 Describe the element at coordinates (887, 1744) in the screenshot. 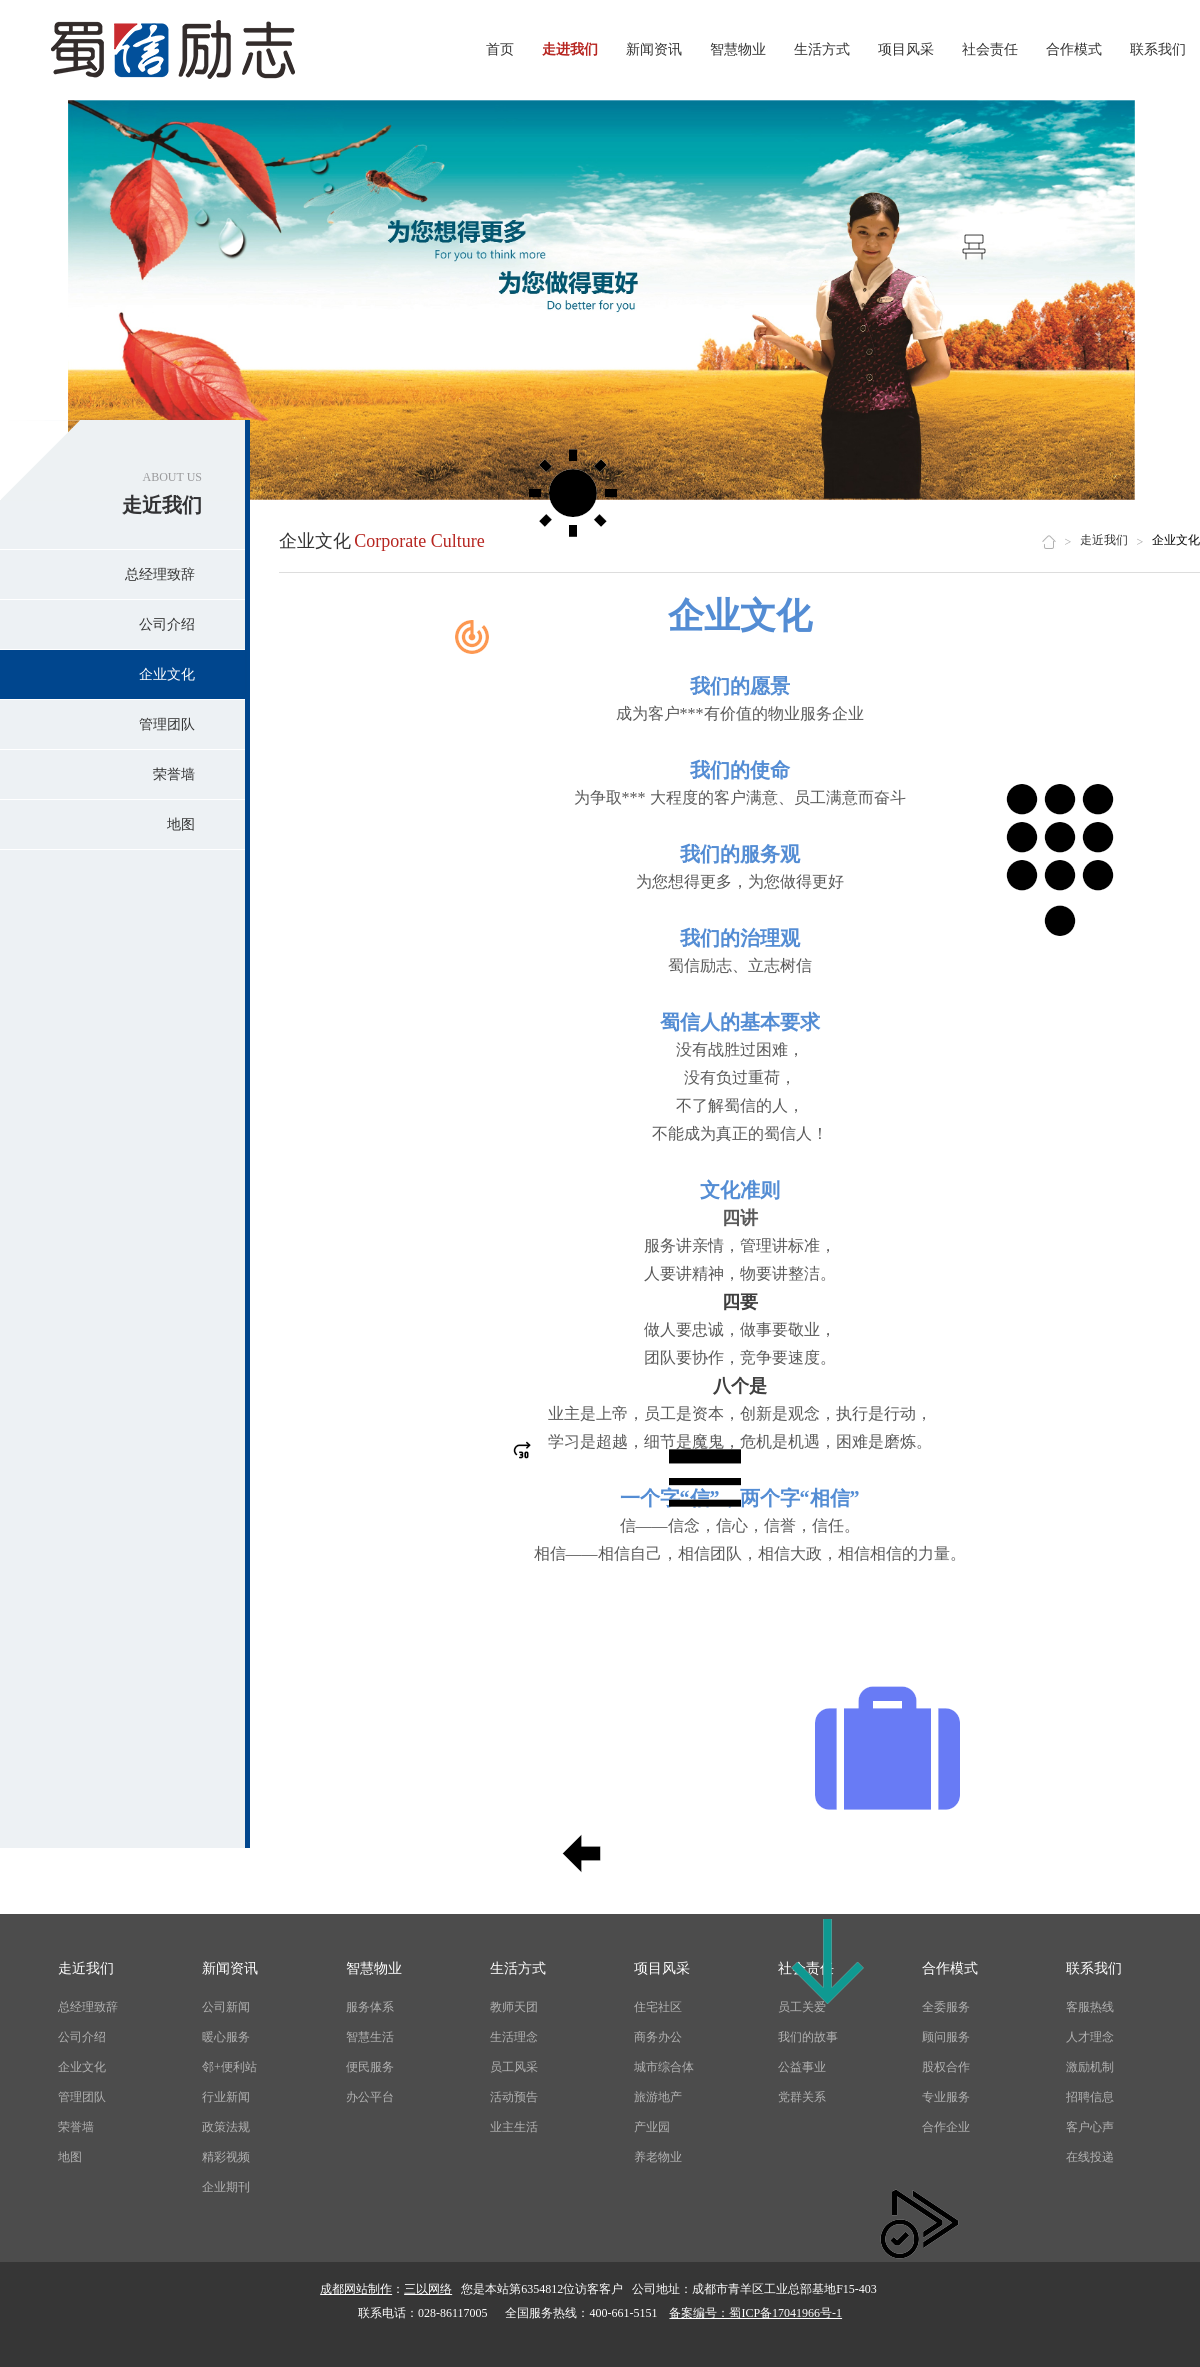

I see `access travel or trip planning features` at that location.